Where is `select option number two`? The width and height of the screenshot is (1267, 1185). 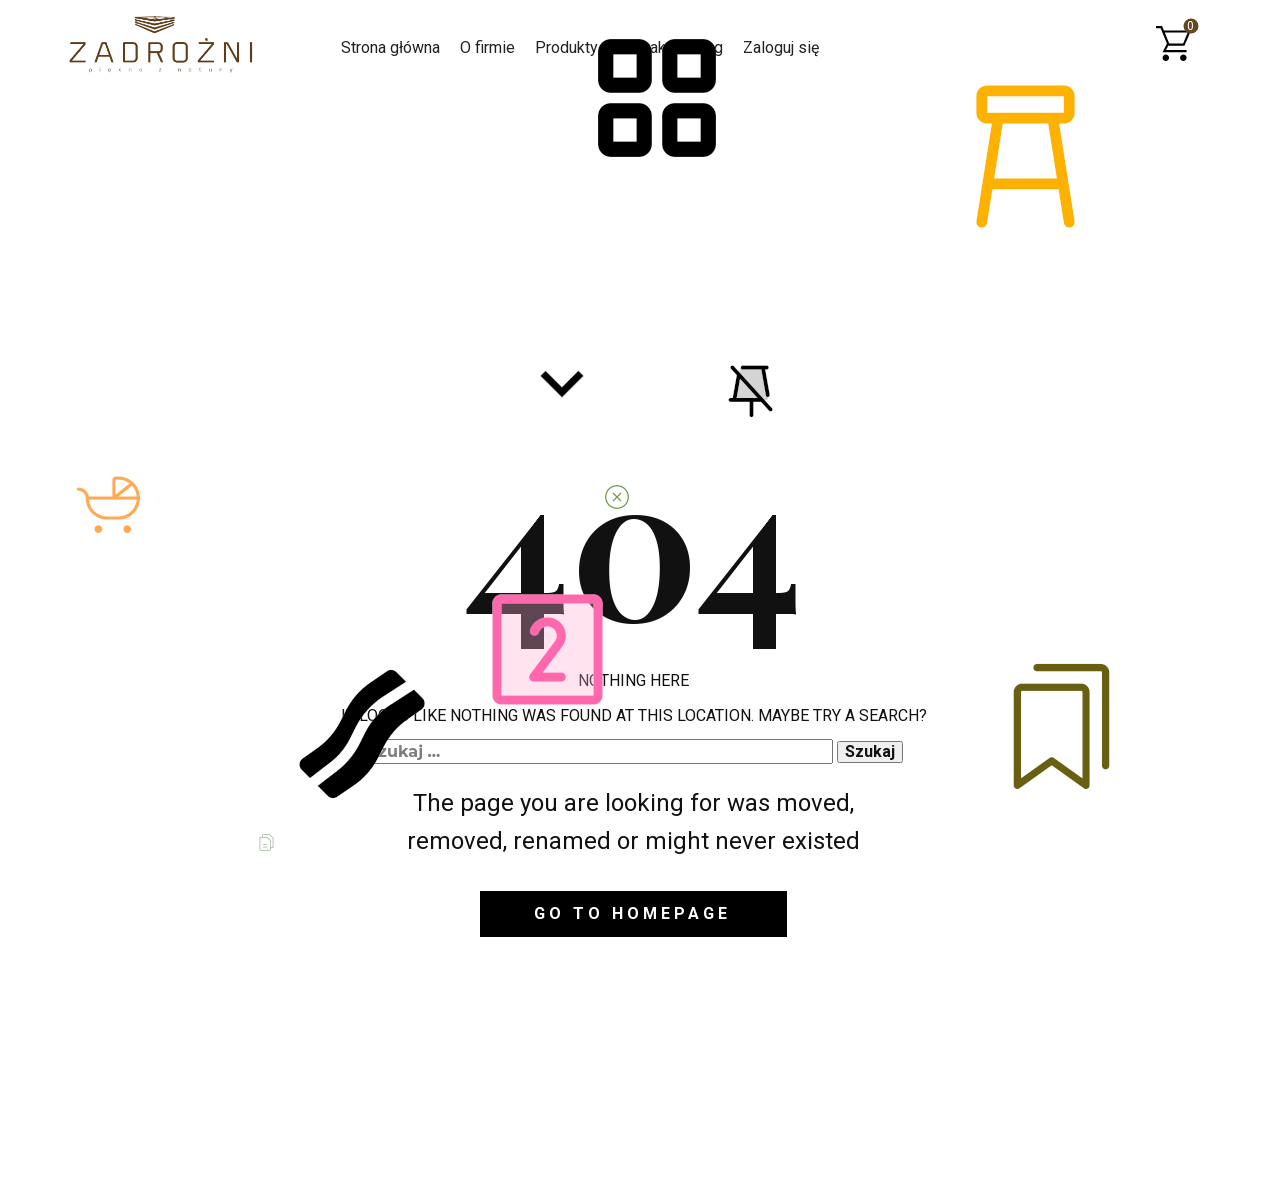 select option number two is located at coordinates (547, 649).